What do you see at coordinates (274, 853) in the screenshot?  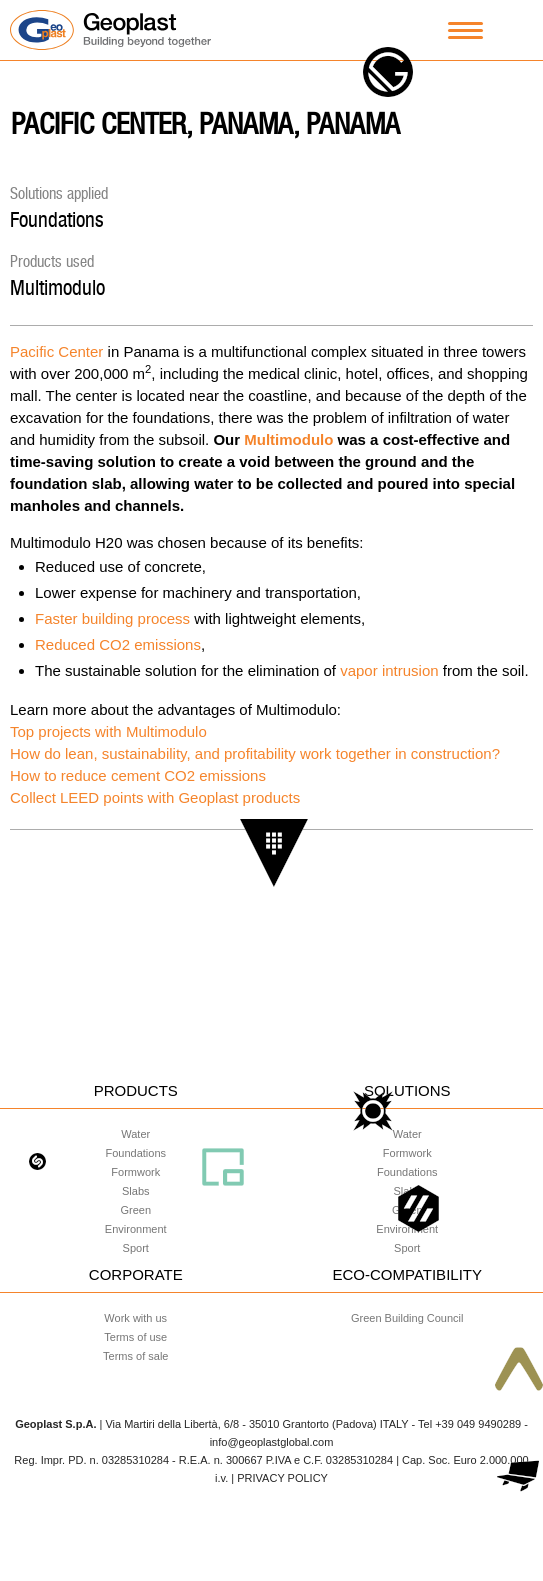 I see `HashiCorp Vault application logo` at bounding box center [274, 853].